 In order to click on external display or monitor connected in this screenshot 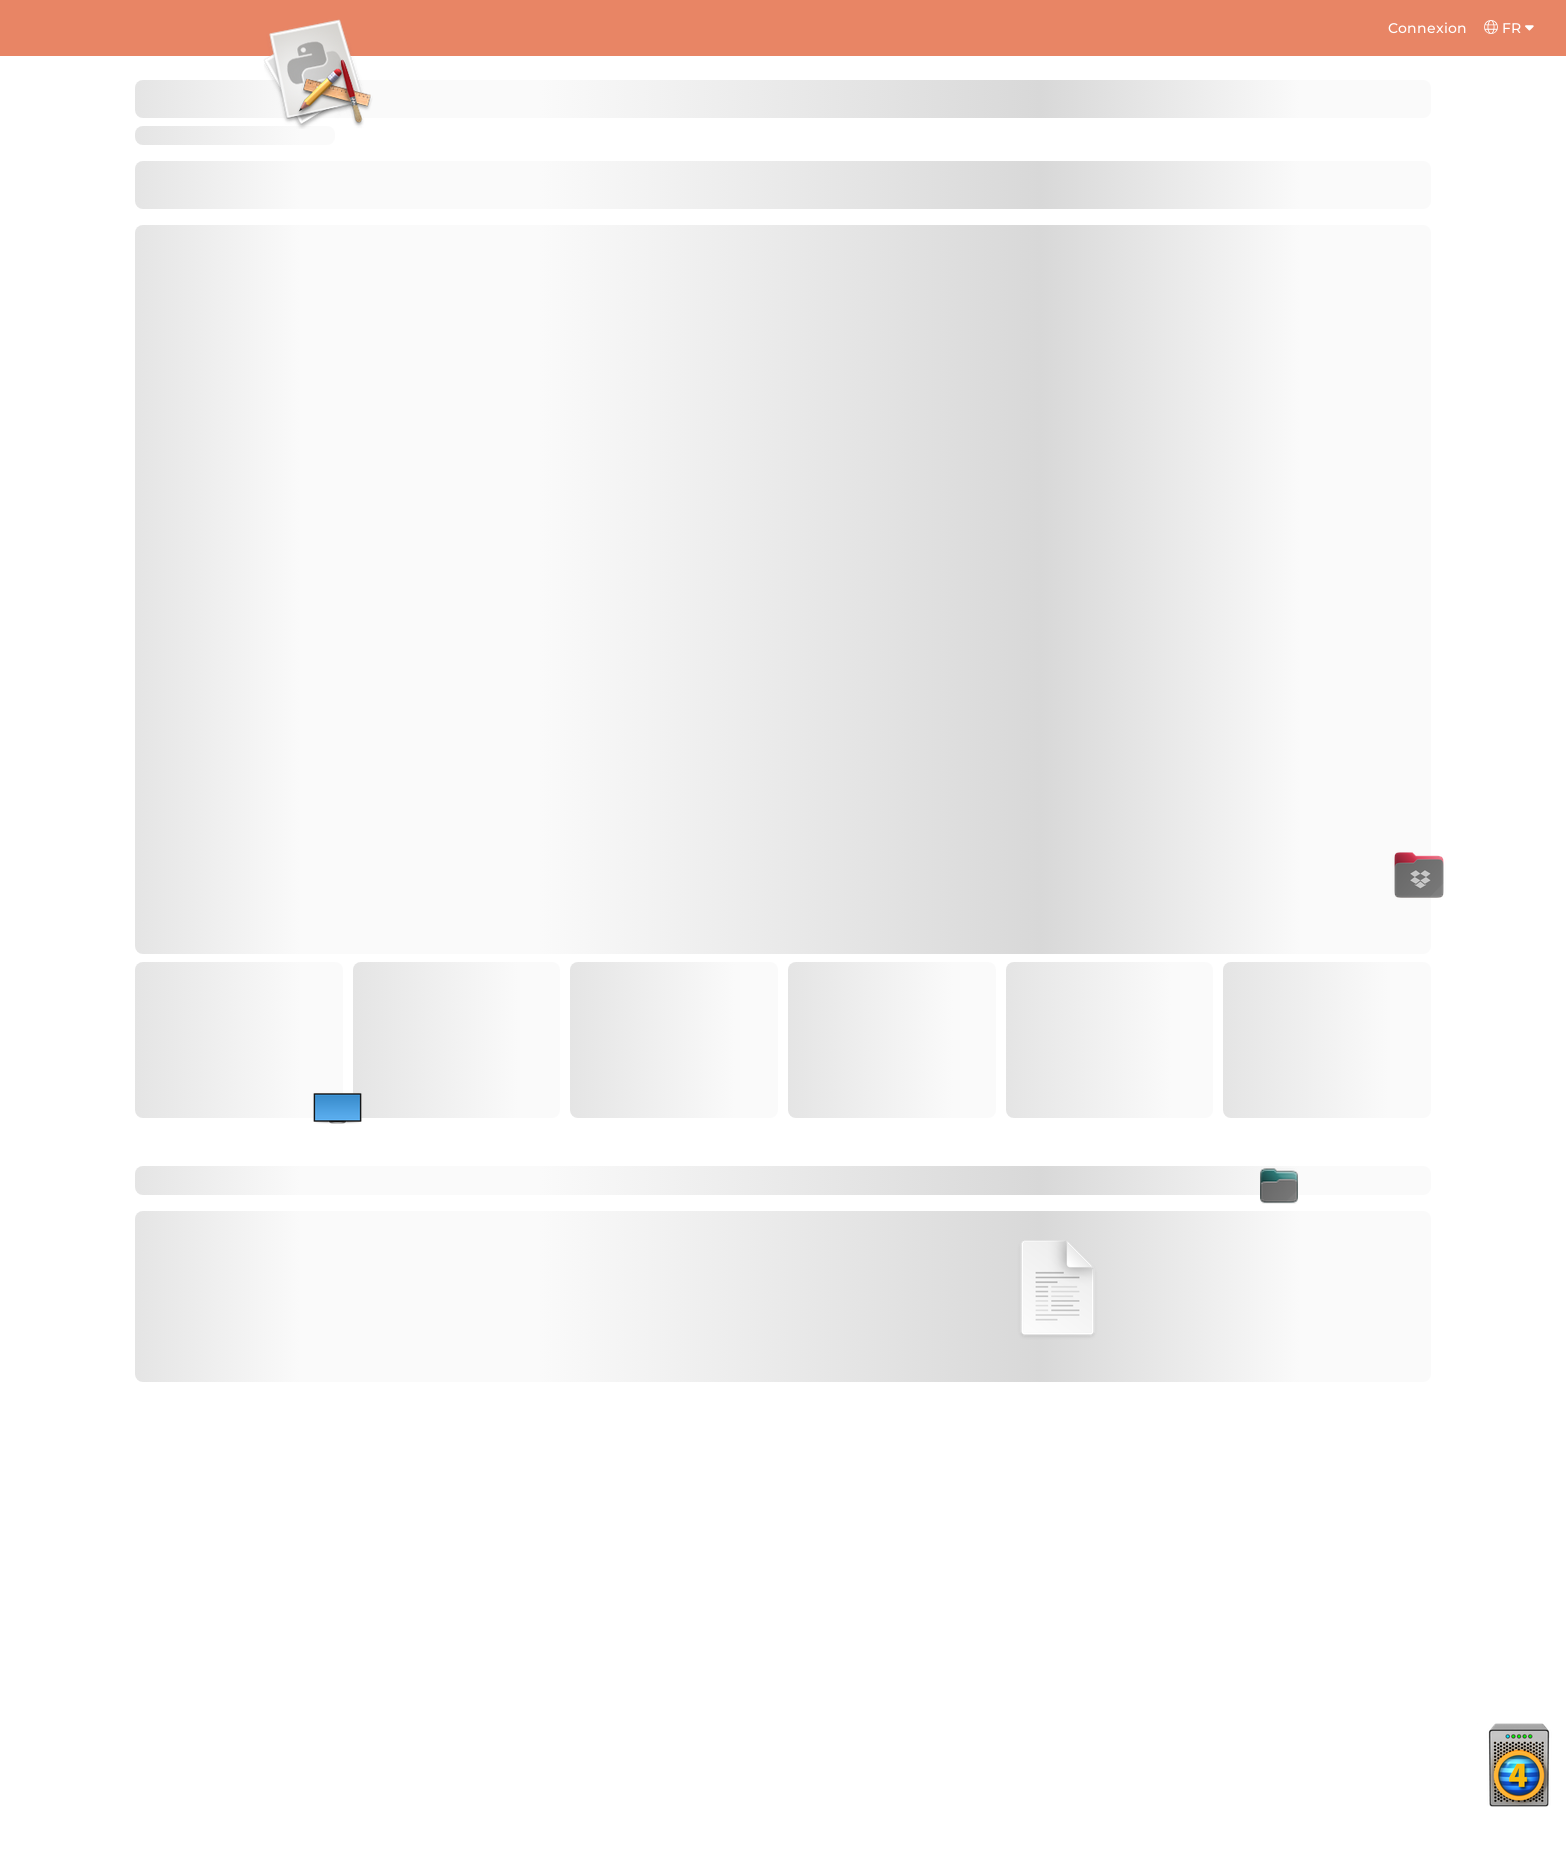, I will do `click(337, 1107)`.